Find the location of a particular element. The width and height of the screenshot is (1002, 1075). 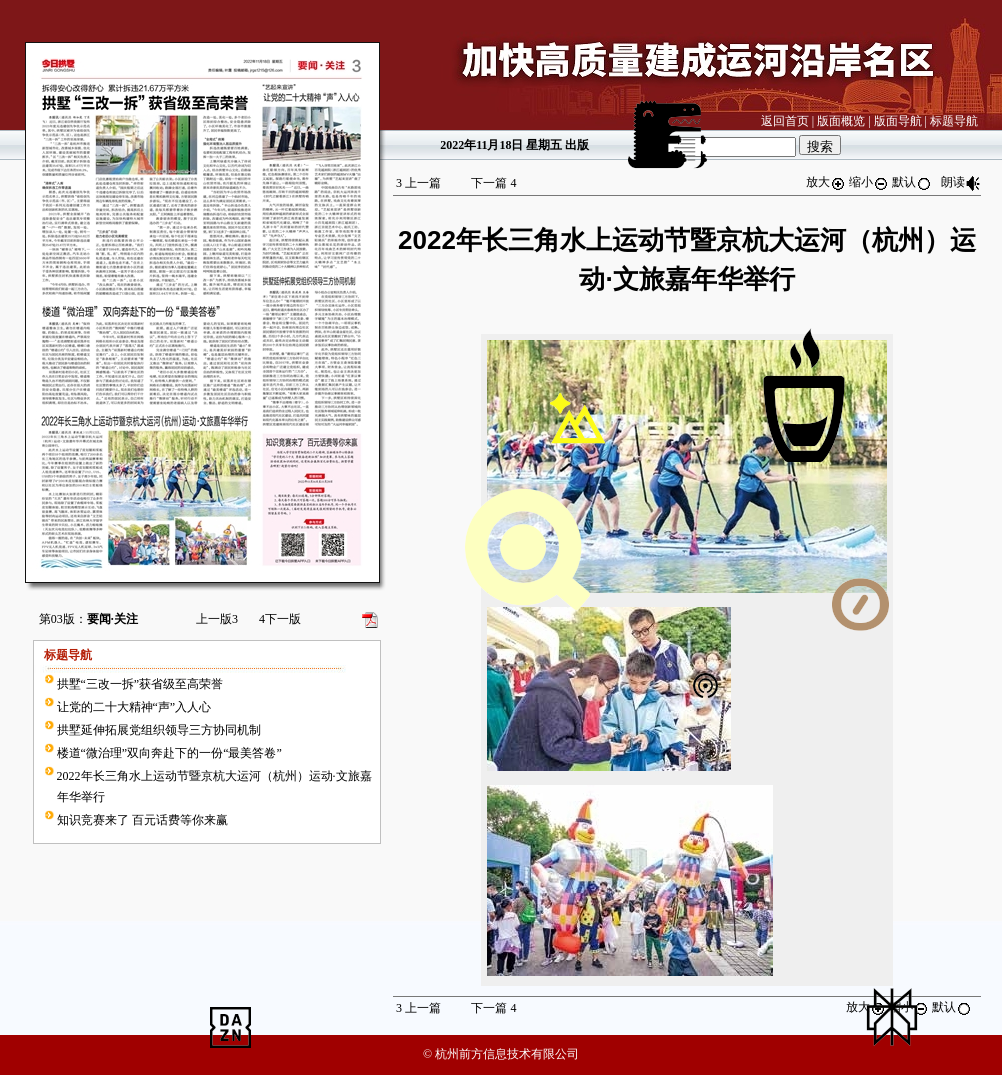

automattic company logo is located at coordinates (860, 604).